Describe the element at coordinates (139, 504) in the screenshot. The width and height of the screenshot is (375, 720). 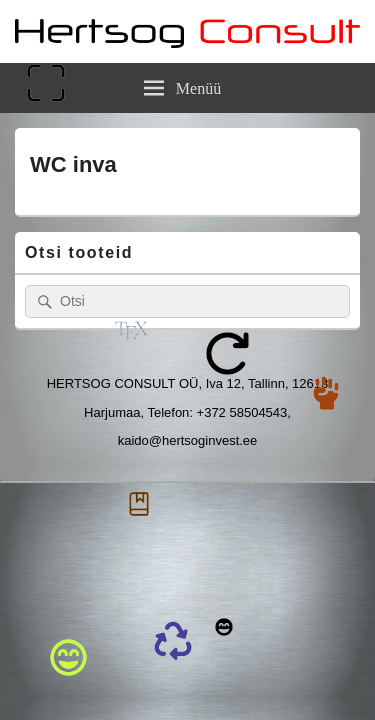
I see `view your bookmarked items` at that location.